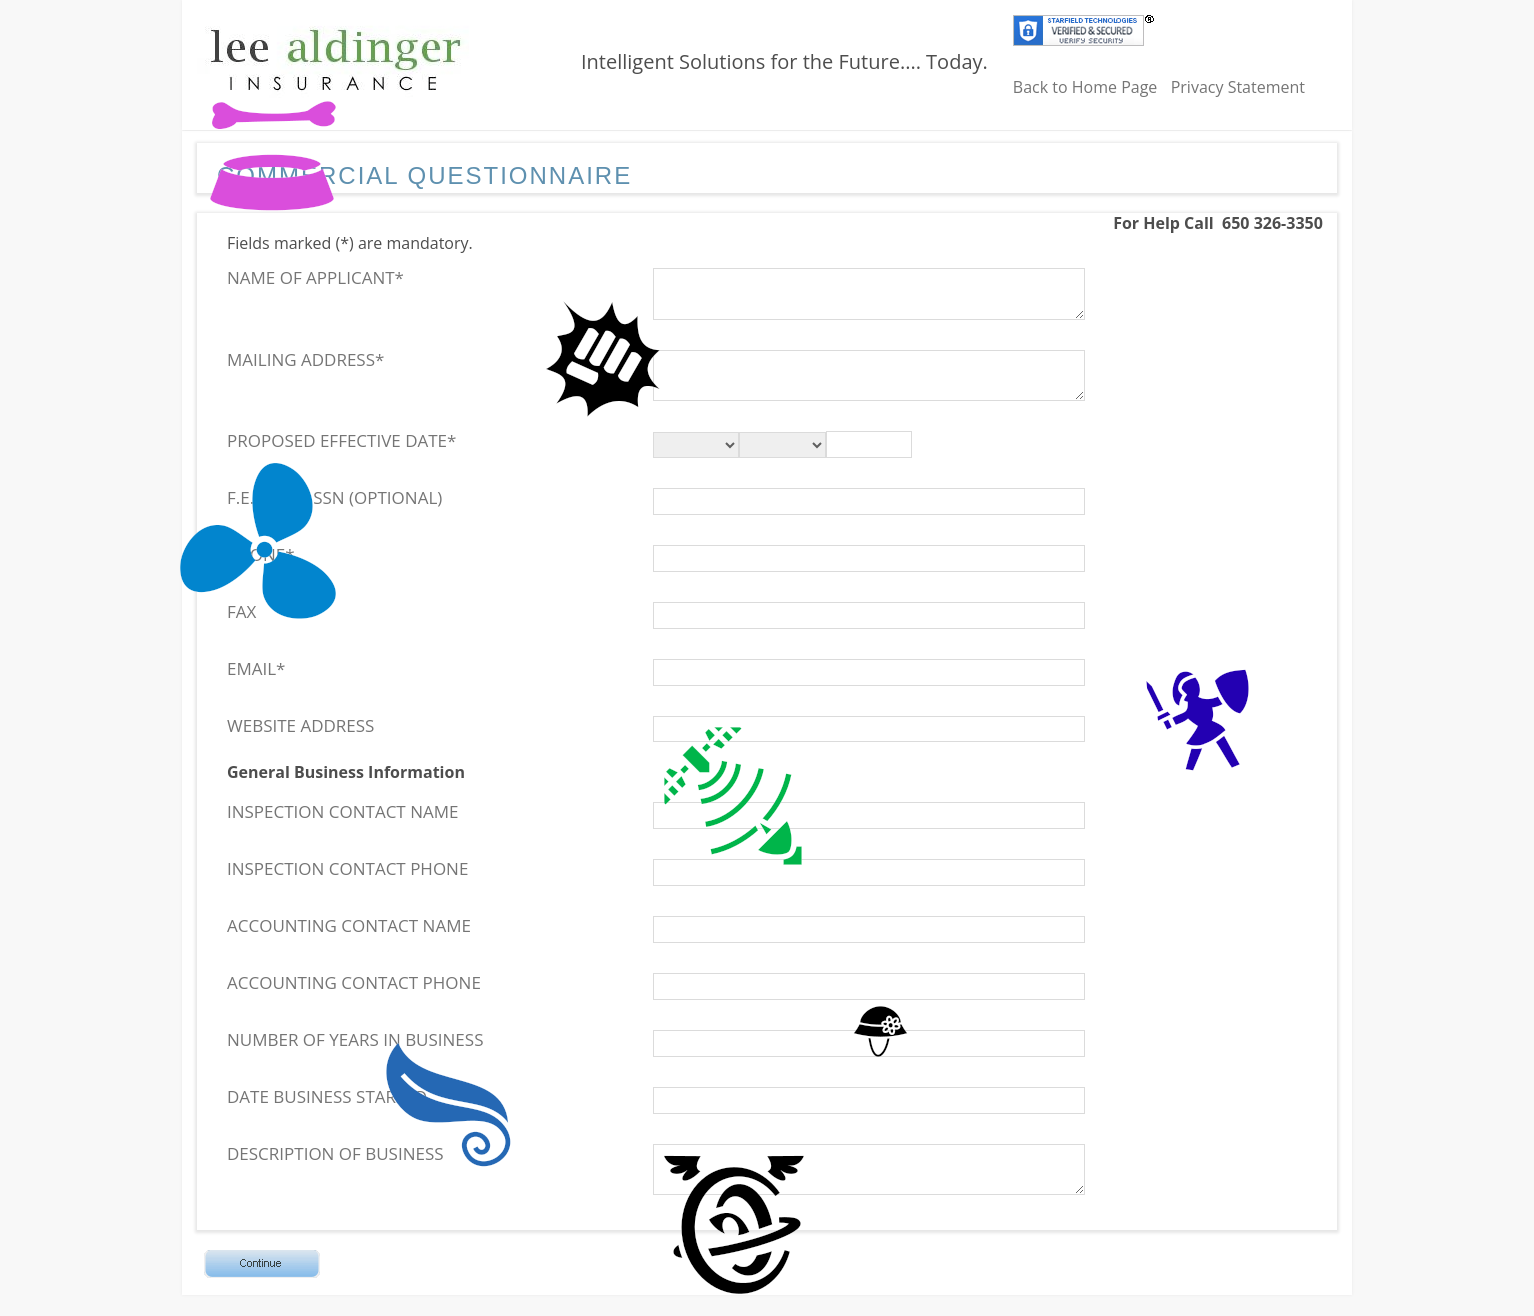 Image resolution: width=1534 pixels, height=1316 pixels. I want to click on select a flower hat accessory for your character, so click(880, 1031).